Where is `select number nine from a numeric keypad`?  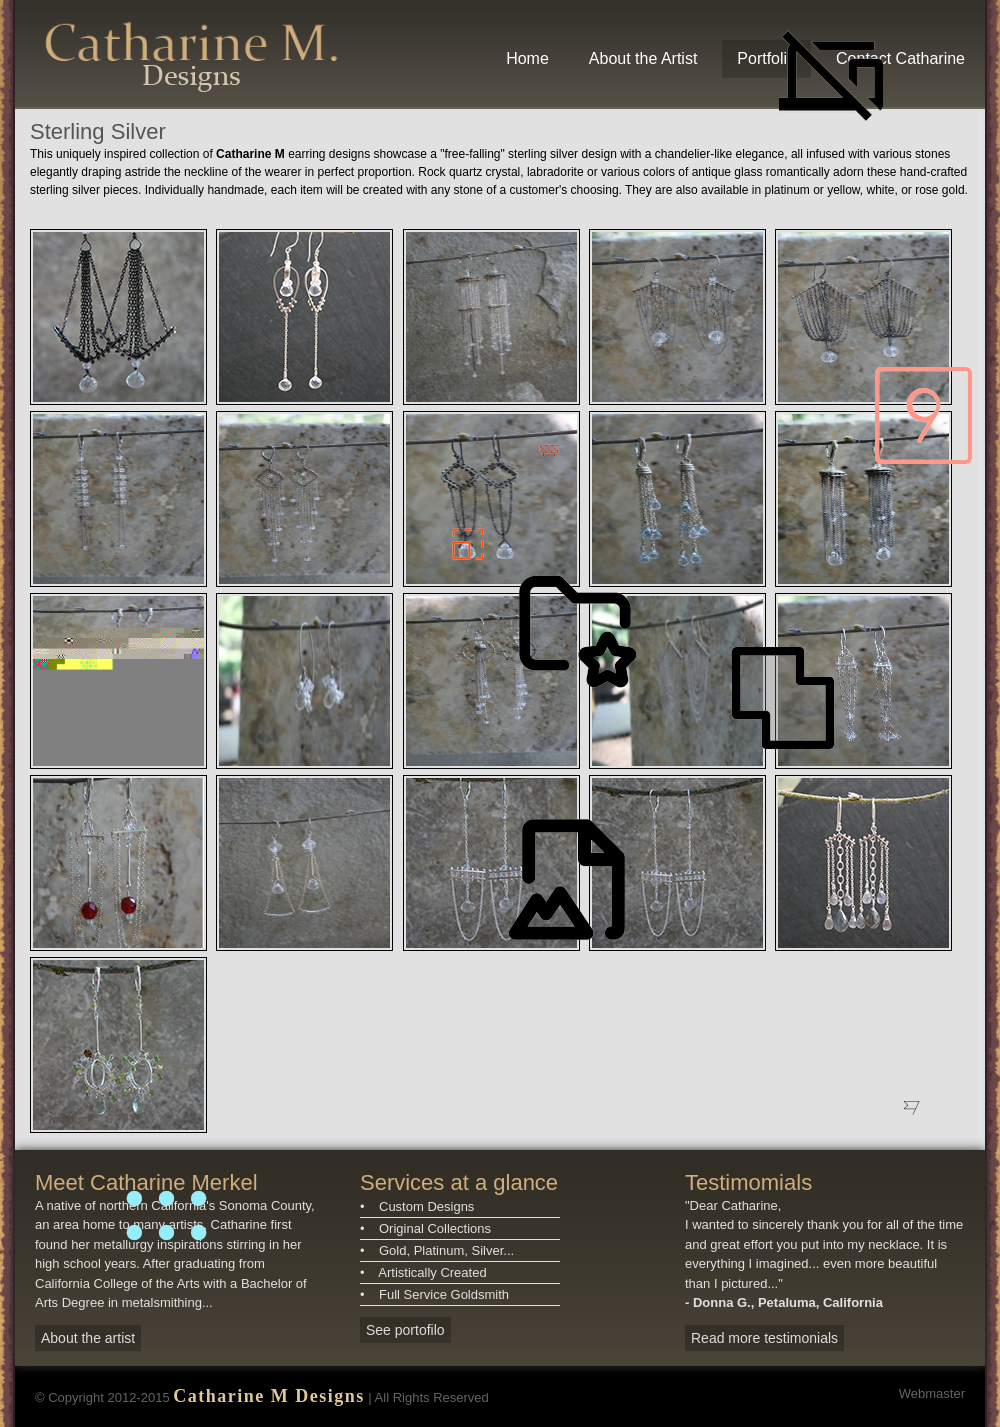
select number nine from a numeric keypad is located at coordinates (923, 415).